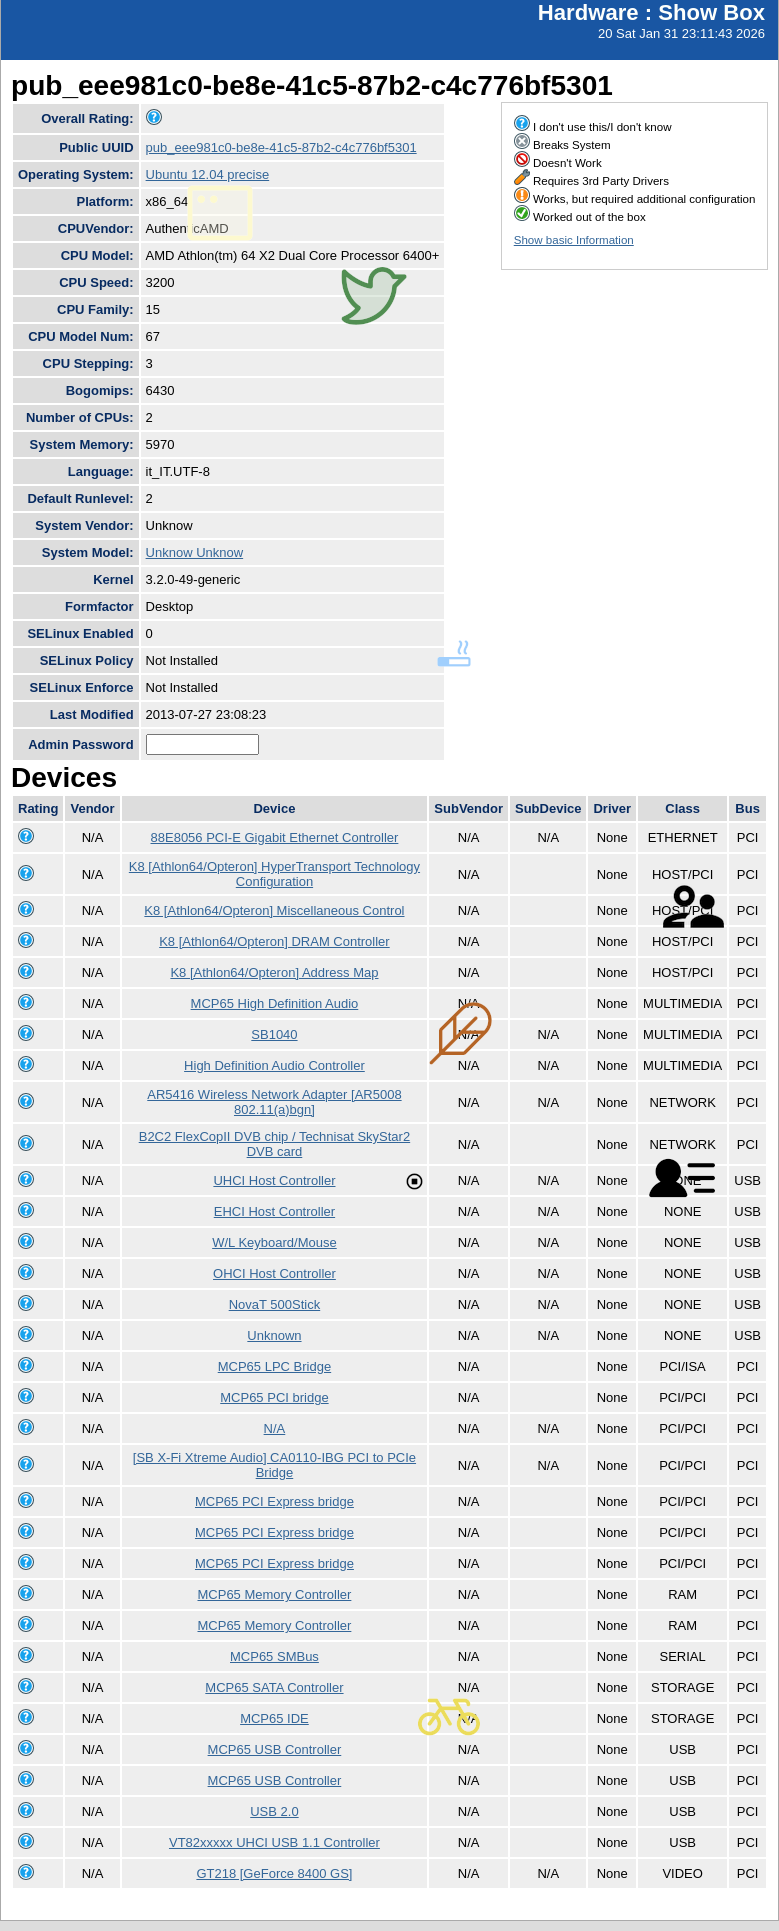 The image size is (779, 1931). I want to click on select bicycle as transportation mode, so click(449, 1716).